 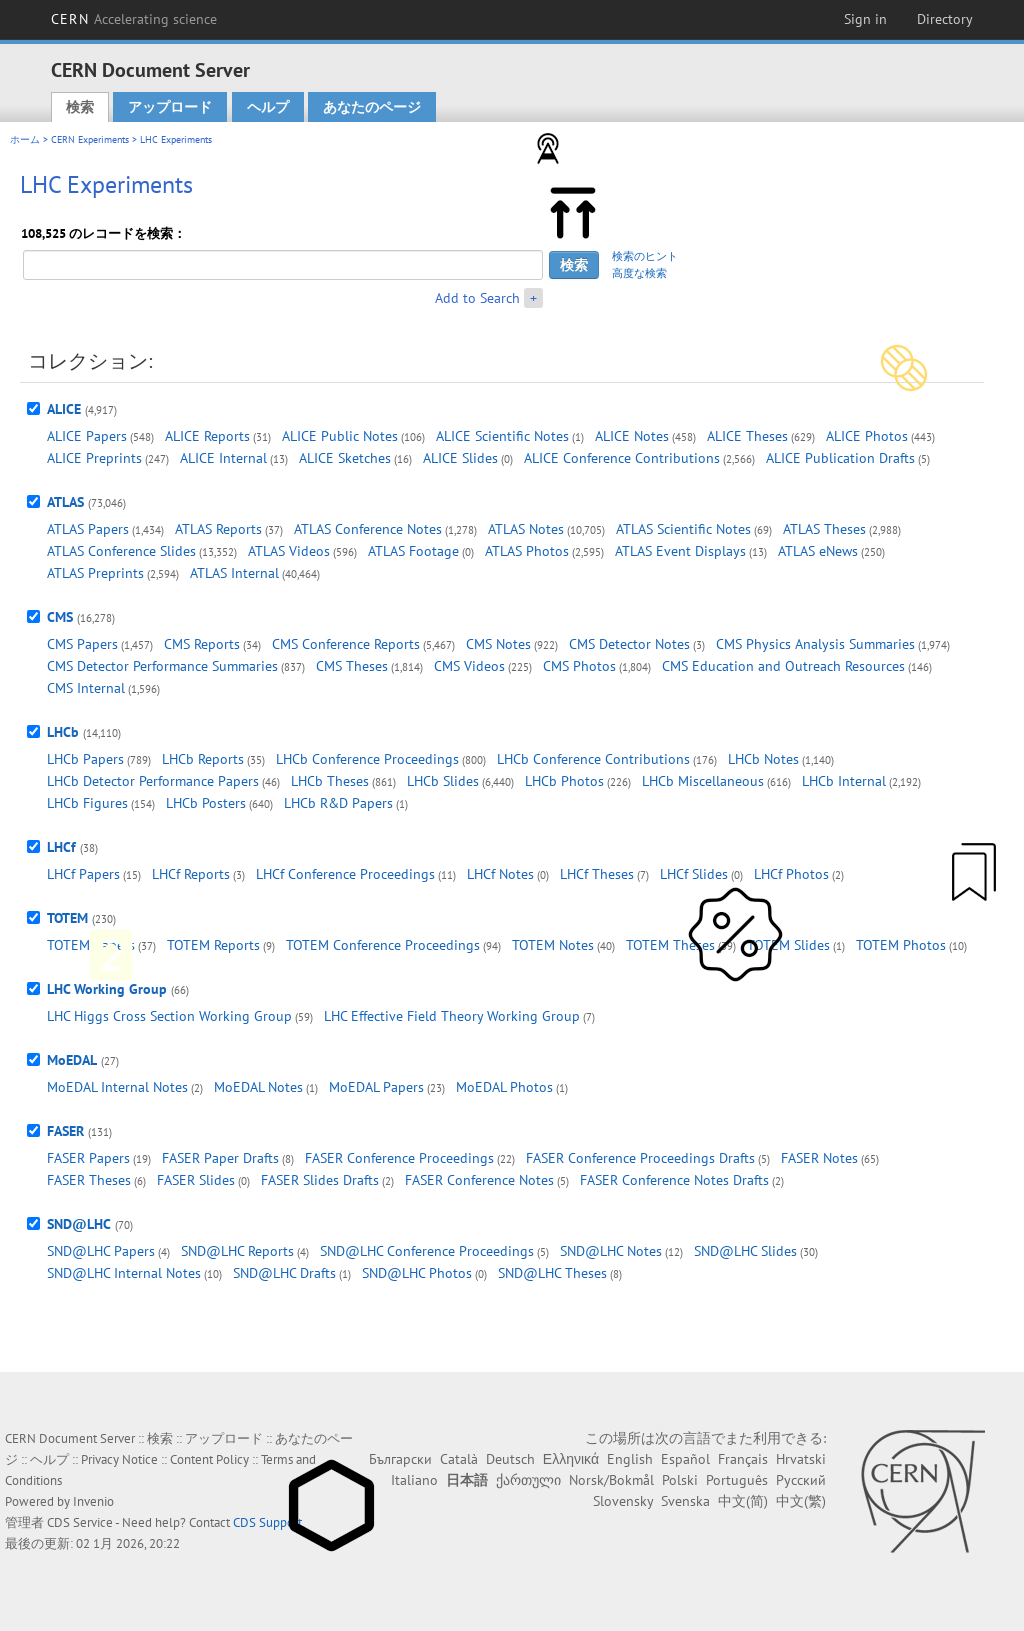 What do you see at coordinates (331, 1505) in the screenshot?
I see `select a hexagonal shape tool` at bounding box center [331, 1505].